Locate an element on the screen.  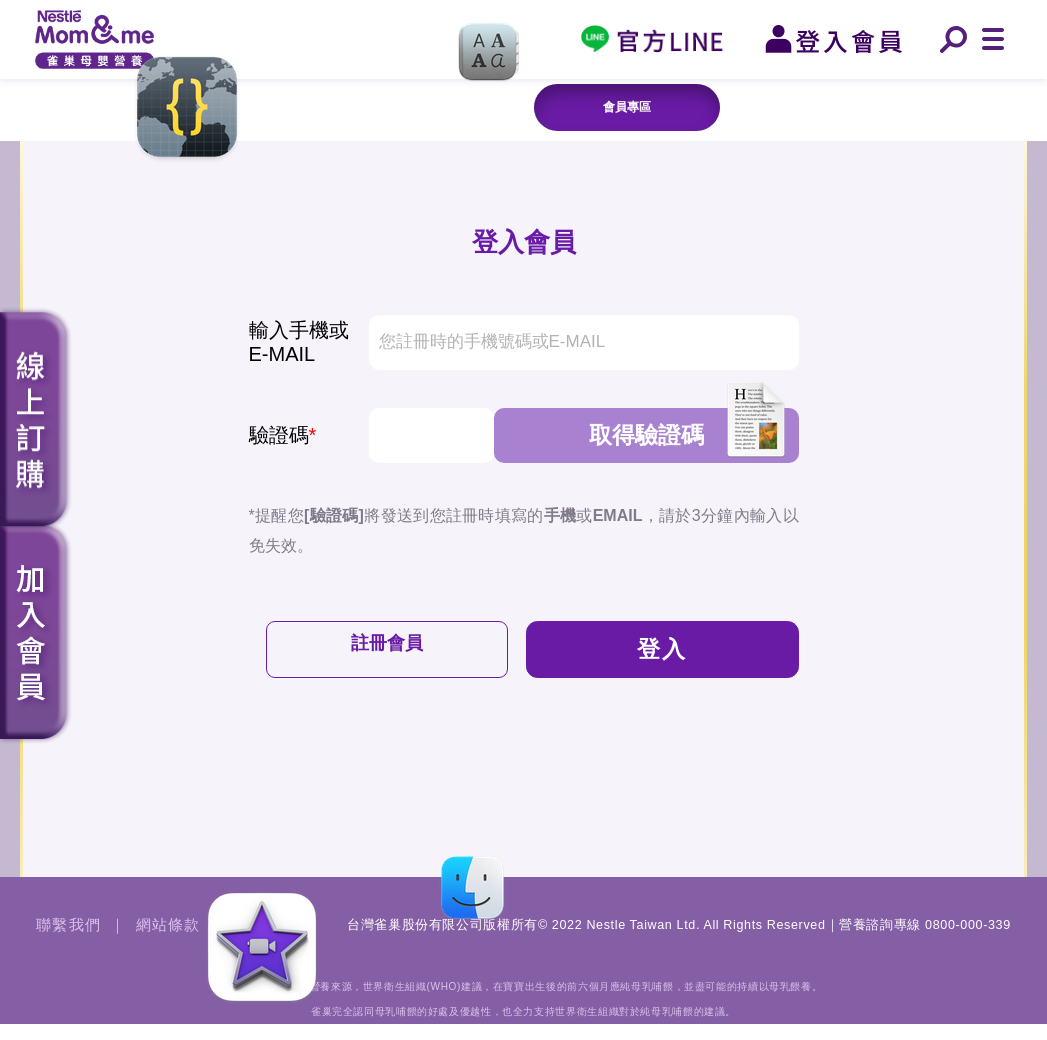
open iMovie to edit videos is located at coordinates (262, 947).